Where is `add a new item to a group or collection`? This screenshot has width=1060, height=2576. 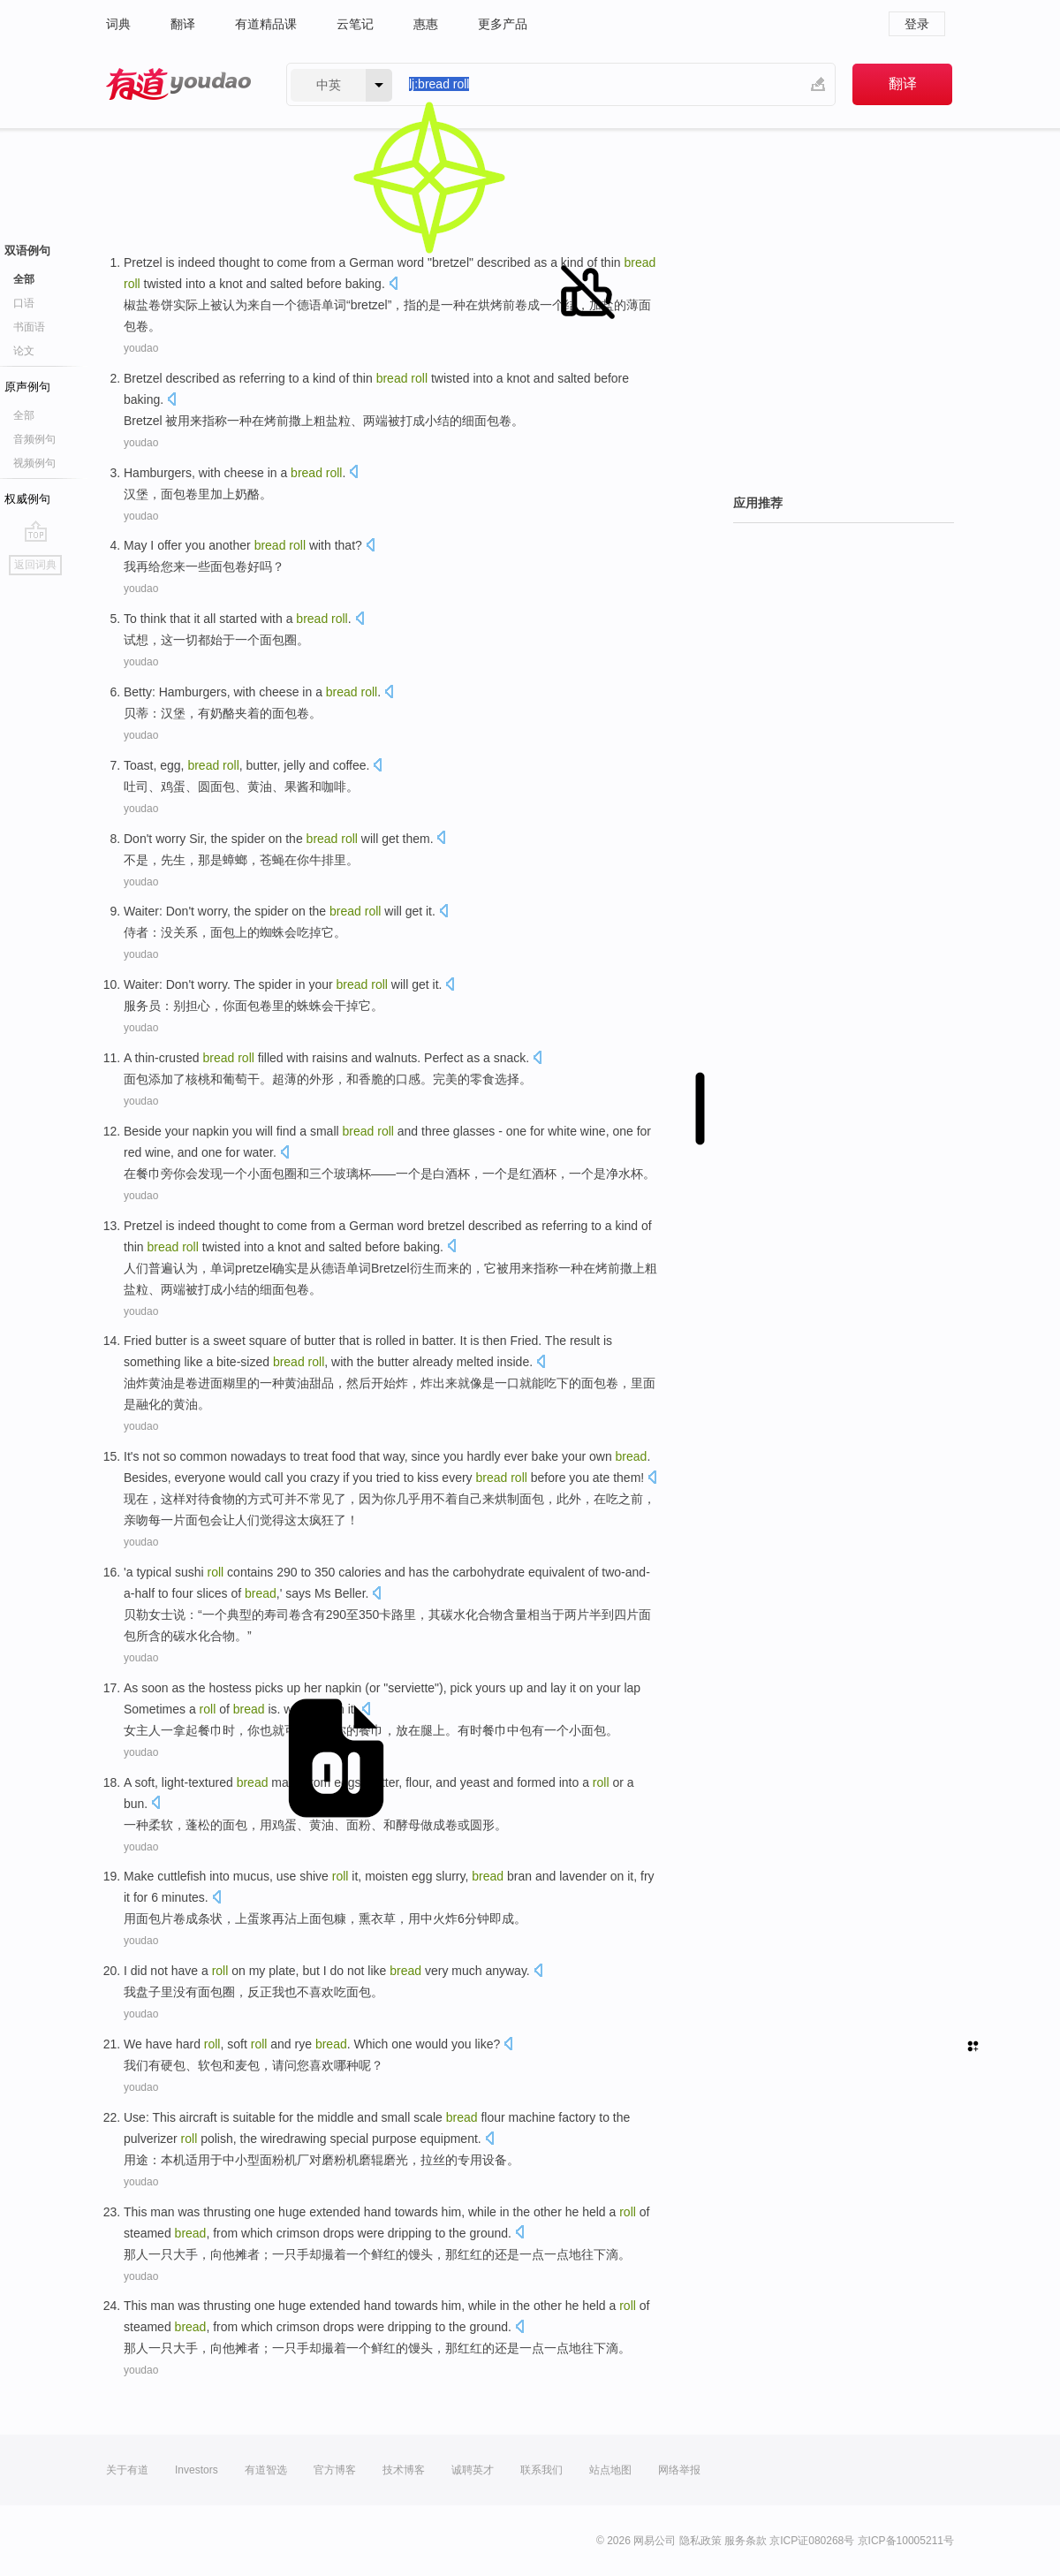
add a new item to a group or collection is located at coordinates (973, 2046).